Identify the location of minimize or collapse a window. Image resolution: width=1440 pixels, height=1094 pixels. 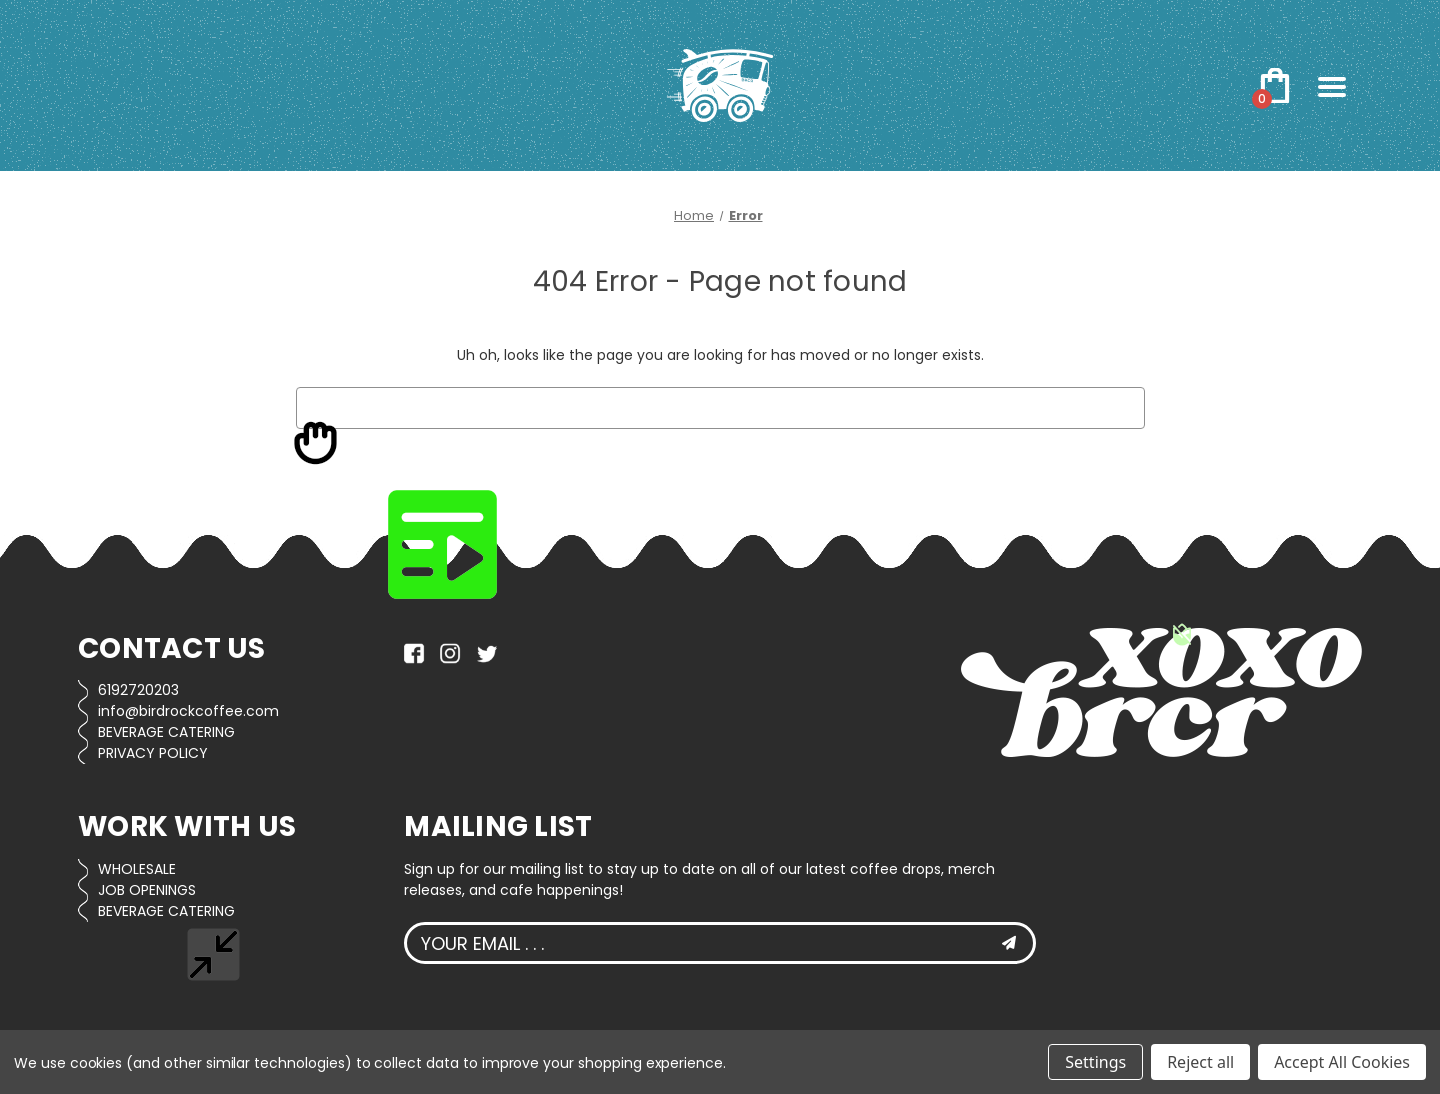
(213, 954).